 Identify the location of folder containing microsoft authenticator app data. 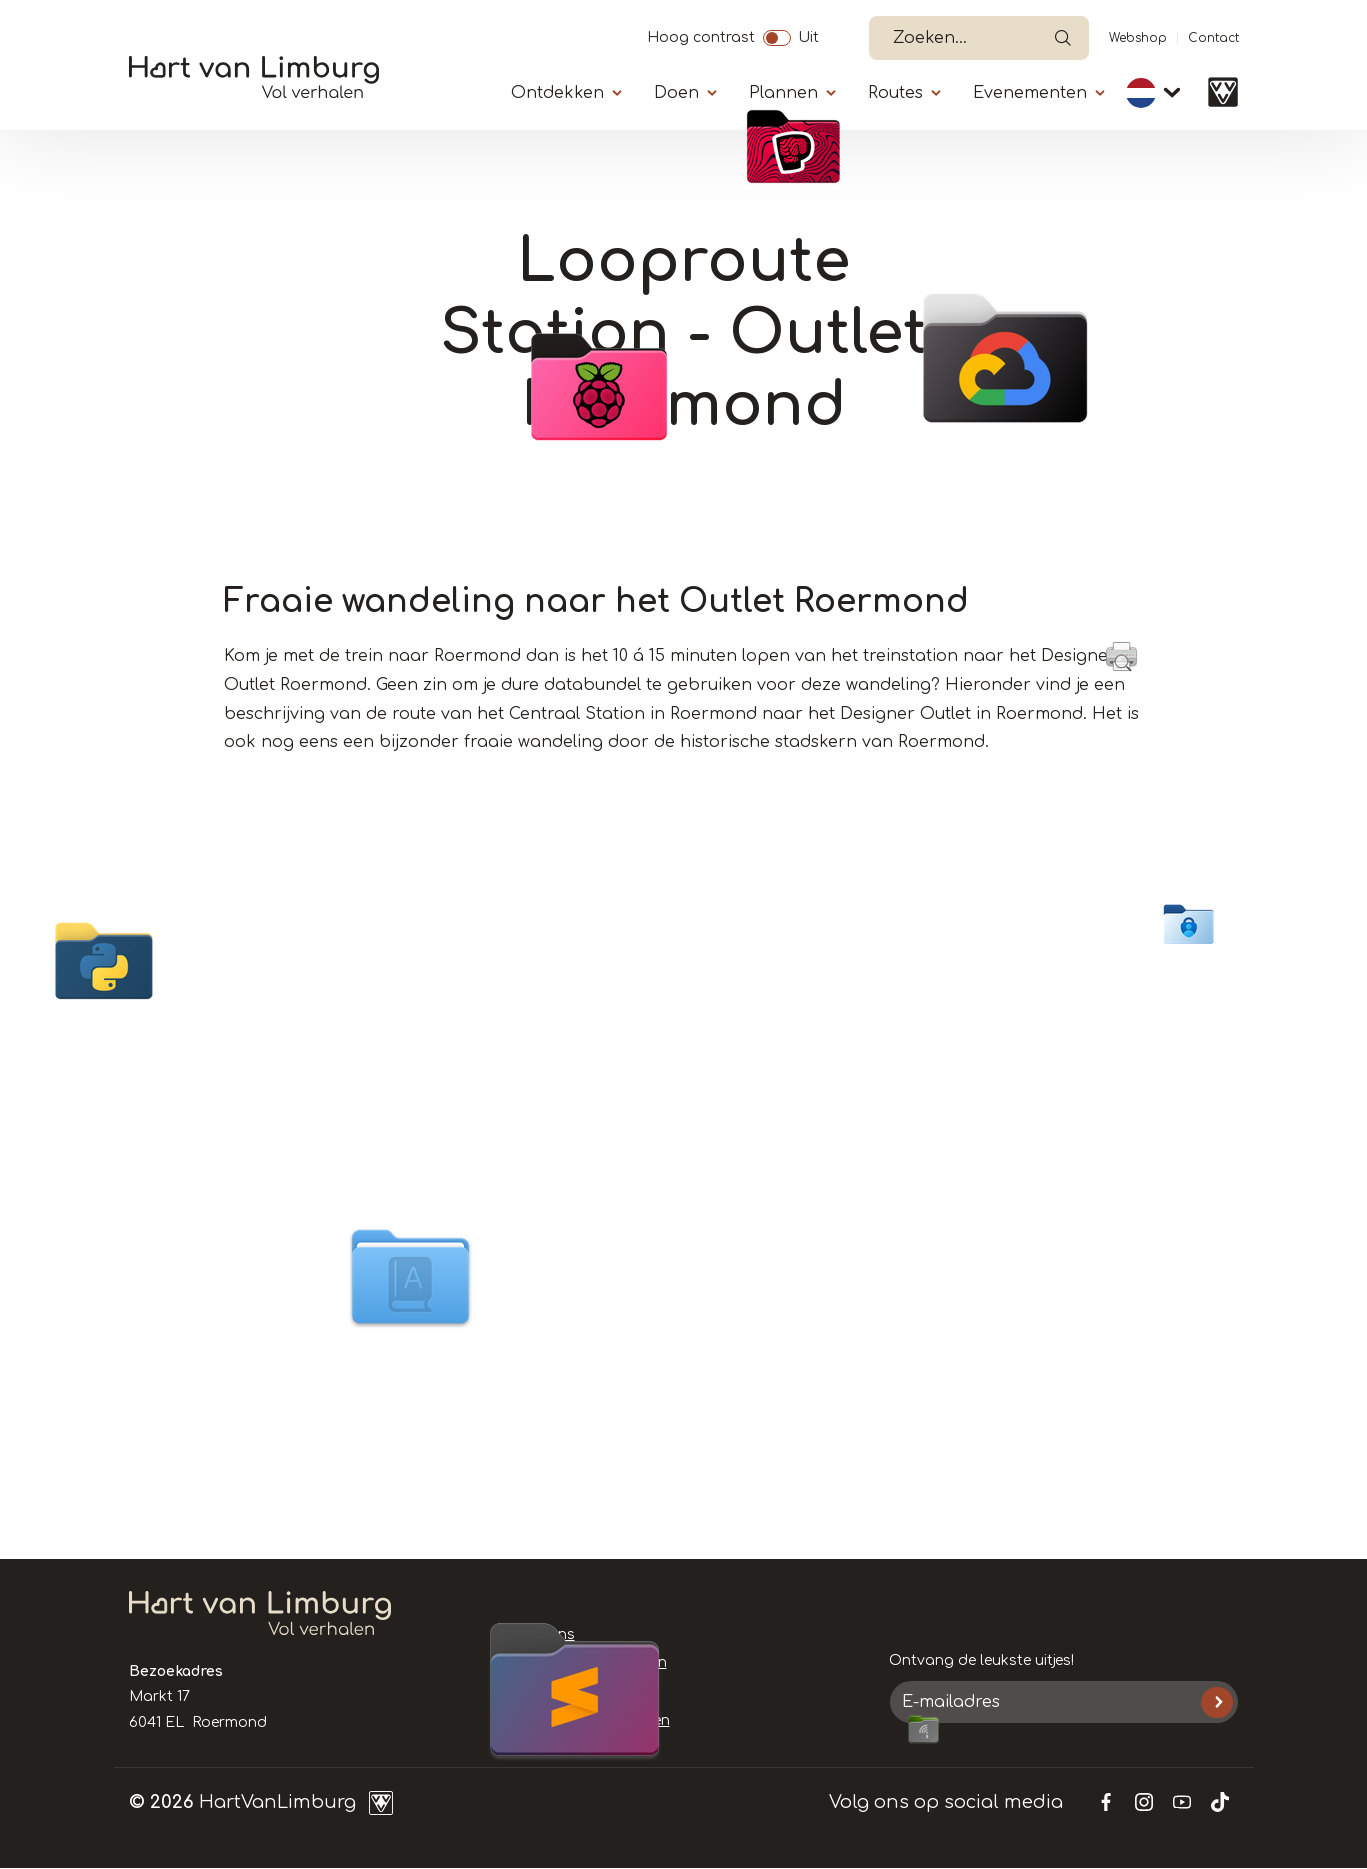
(1188, 925).